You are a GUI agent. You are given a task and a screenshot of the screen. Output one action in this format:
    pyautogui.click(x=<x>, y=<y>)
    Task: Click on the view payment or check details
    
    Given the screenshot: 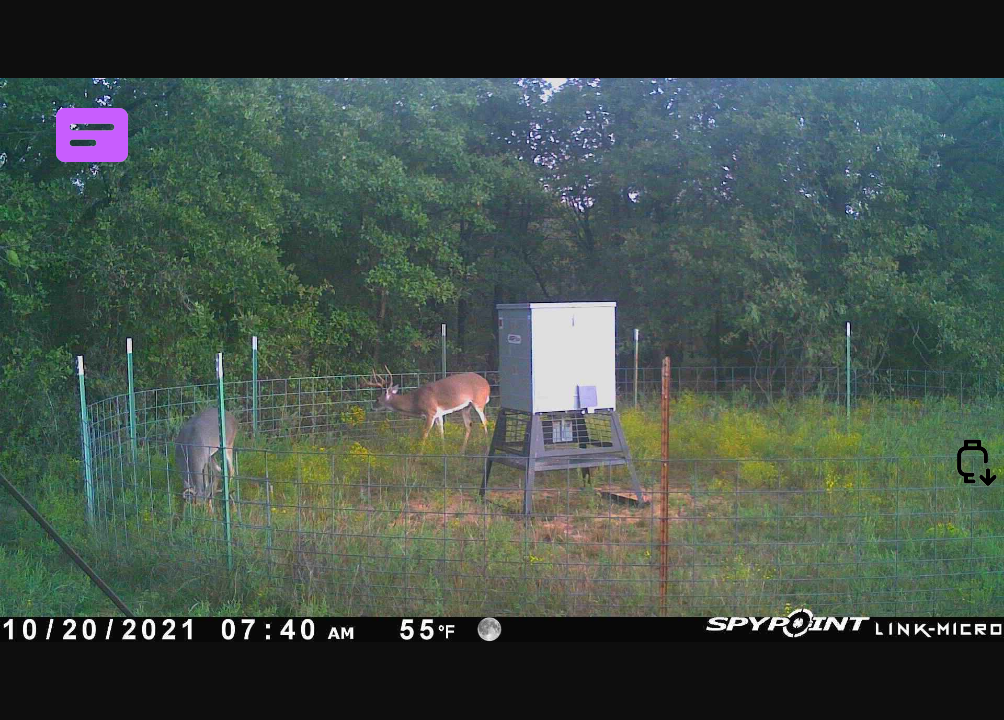 What is the action you would take?
    pyautogui.click(x=92, y=135)
    